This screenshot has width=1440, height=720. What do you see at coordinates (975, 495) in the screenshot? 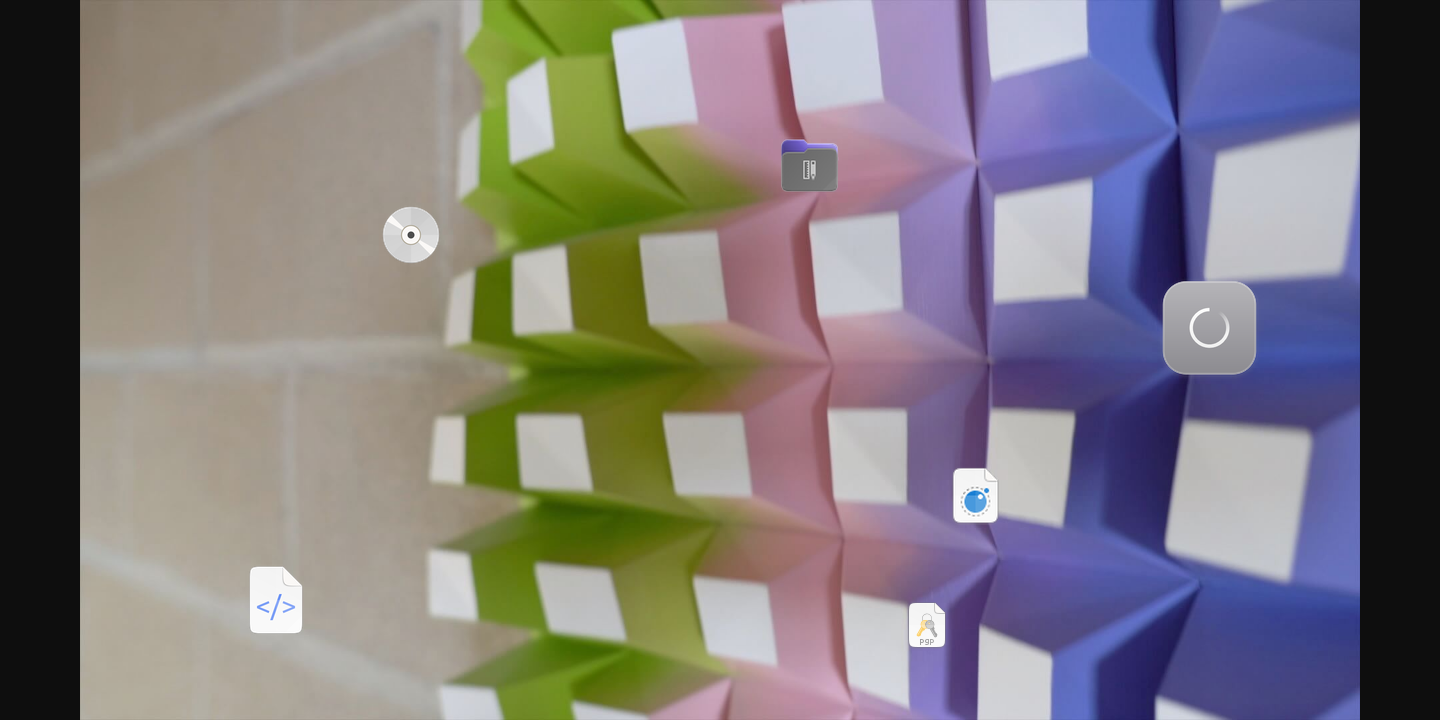
I see `lua script file` at bounding box center [975, 495].